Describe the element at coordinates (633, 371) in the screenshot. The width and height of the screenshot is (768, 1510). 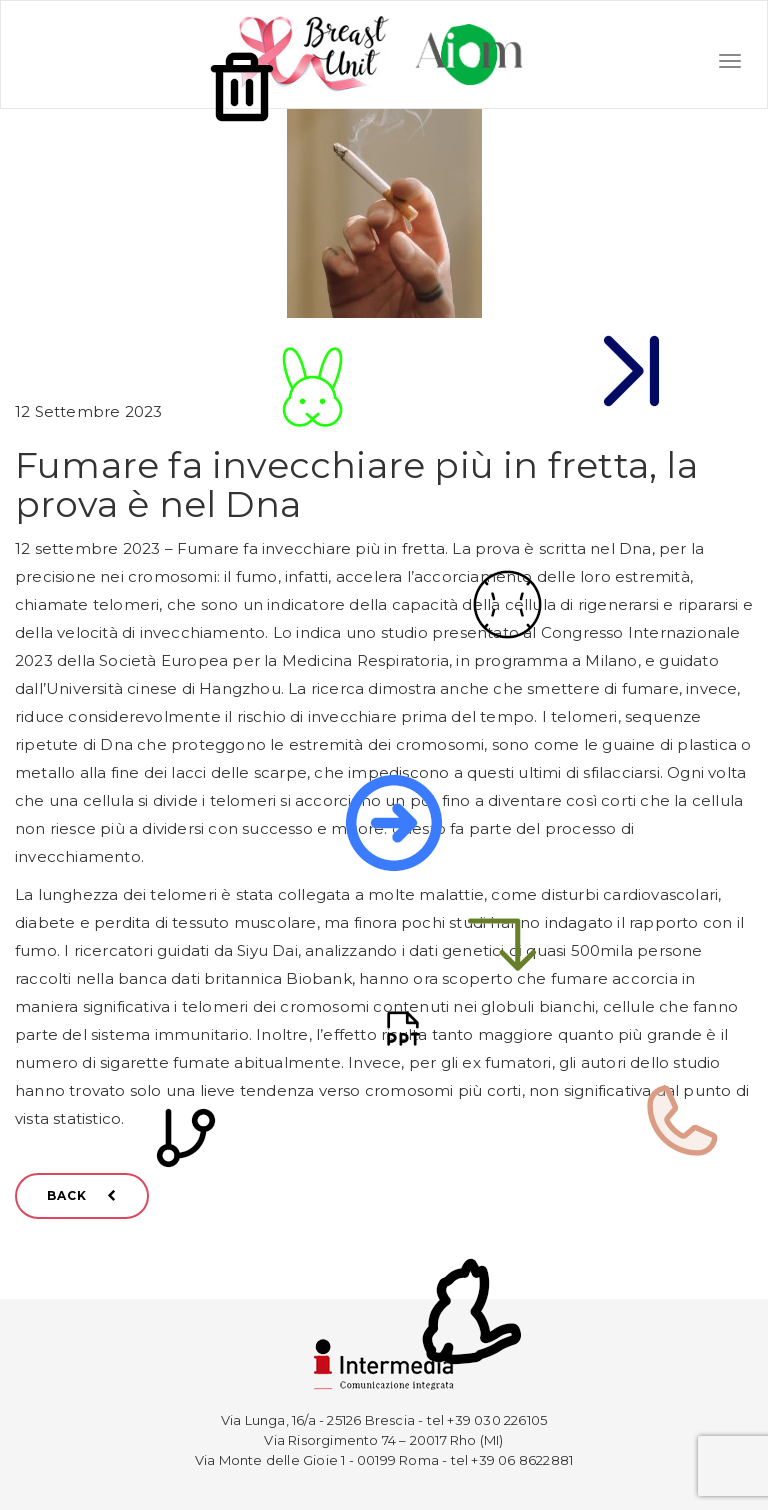
I see `skip to the end of content` at that location.